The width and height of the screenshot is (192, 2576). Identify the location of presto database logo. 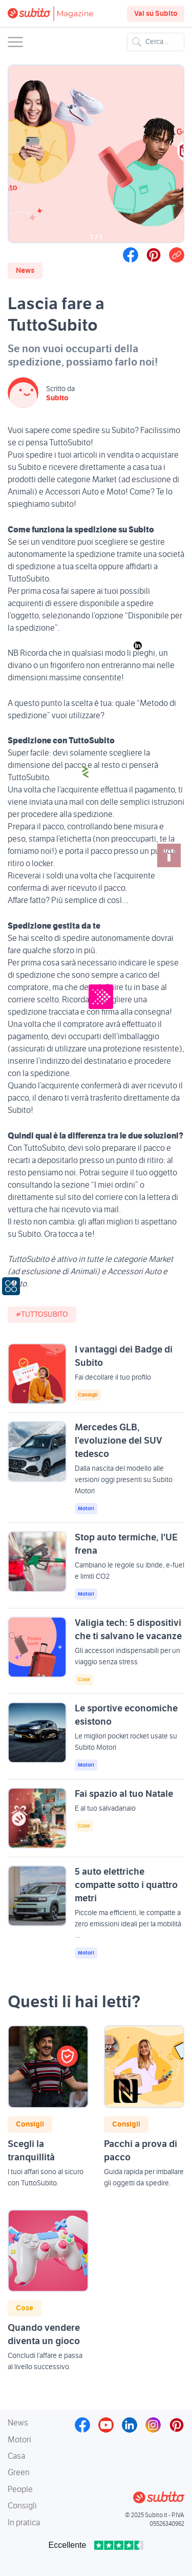
(101, 997).